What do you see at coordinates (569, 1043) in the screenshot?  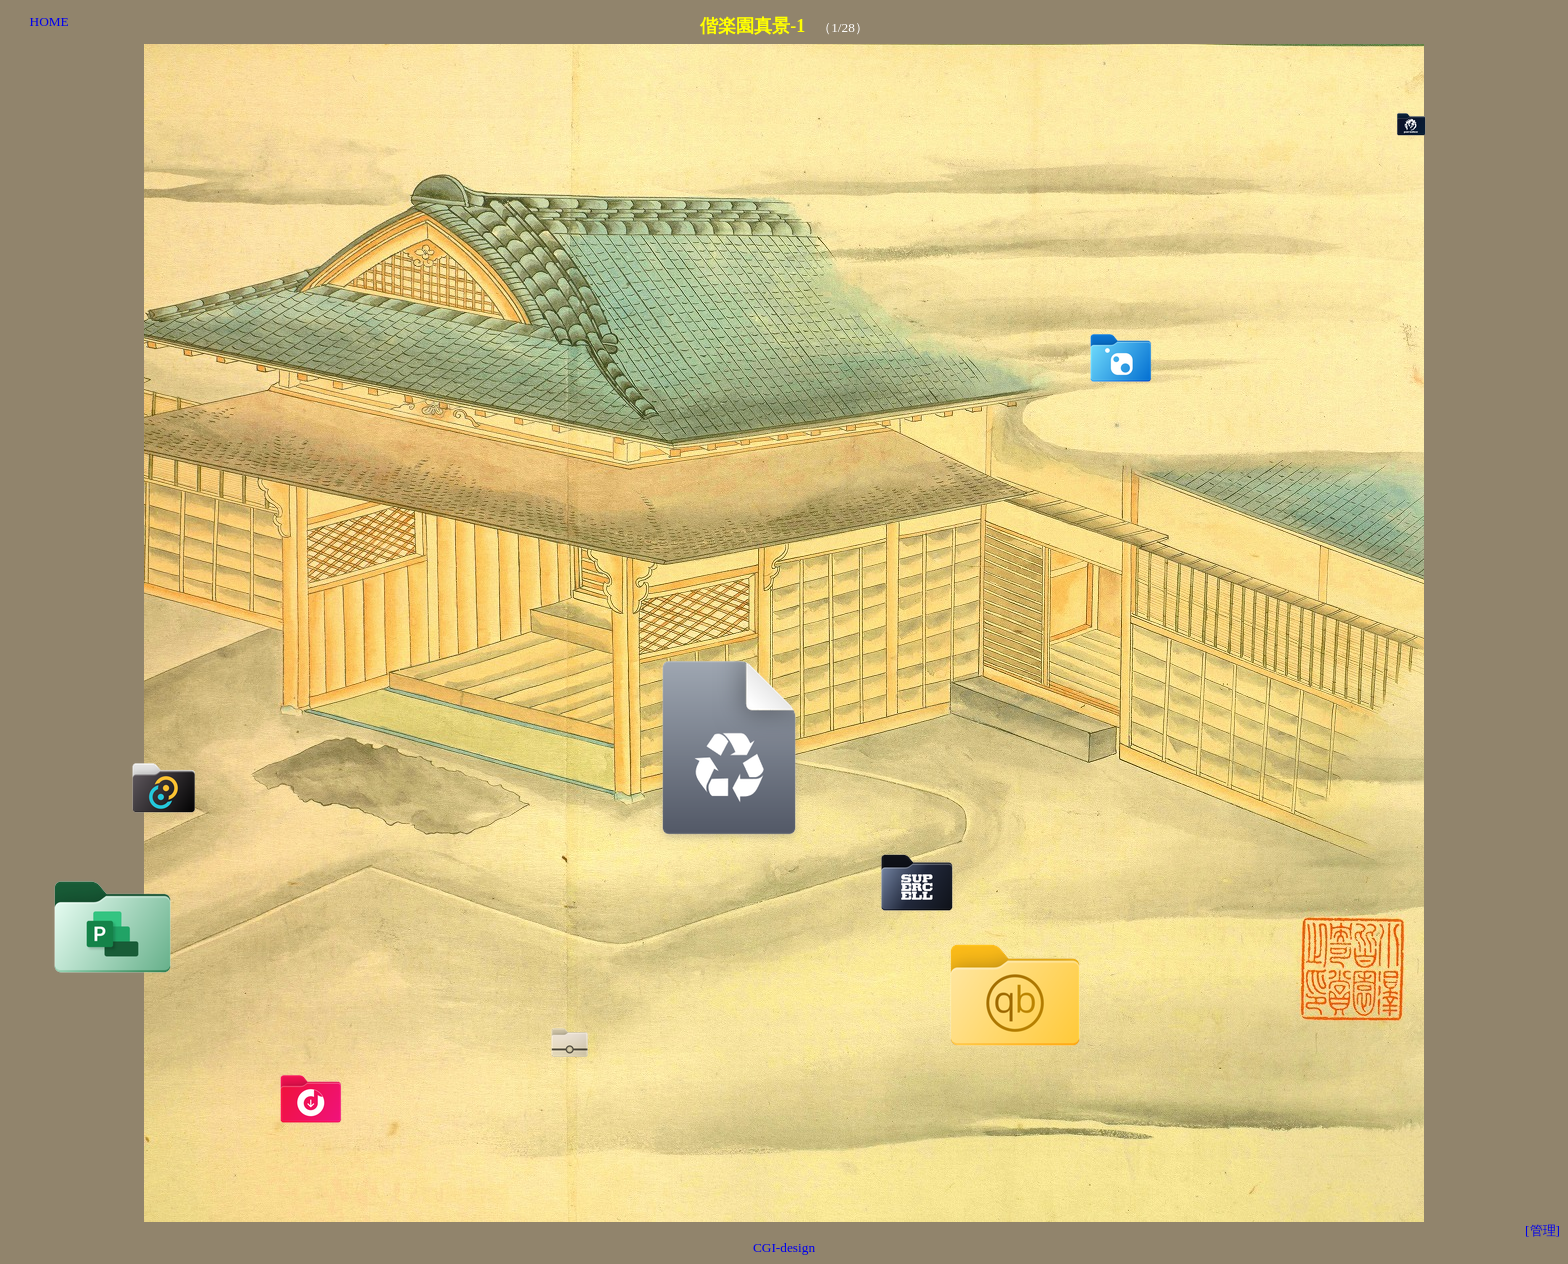 I see `folder containing pokémon game files or assets` at bounding box center [569, 1043].